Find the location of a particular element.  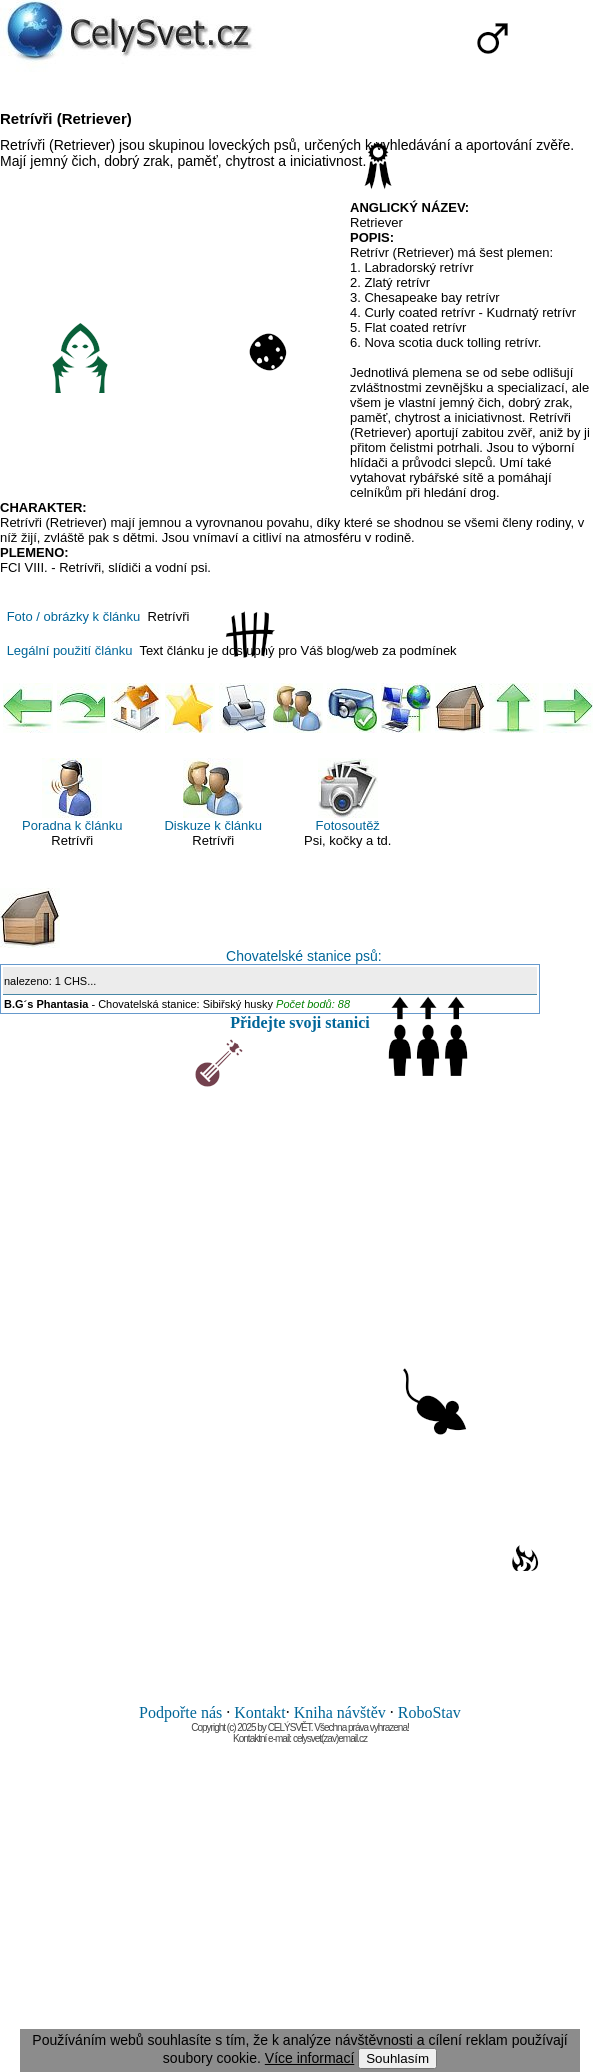

view achievements or awards is located at coordinates (378, 165).